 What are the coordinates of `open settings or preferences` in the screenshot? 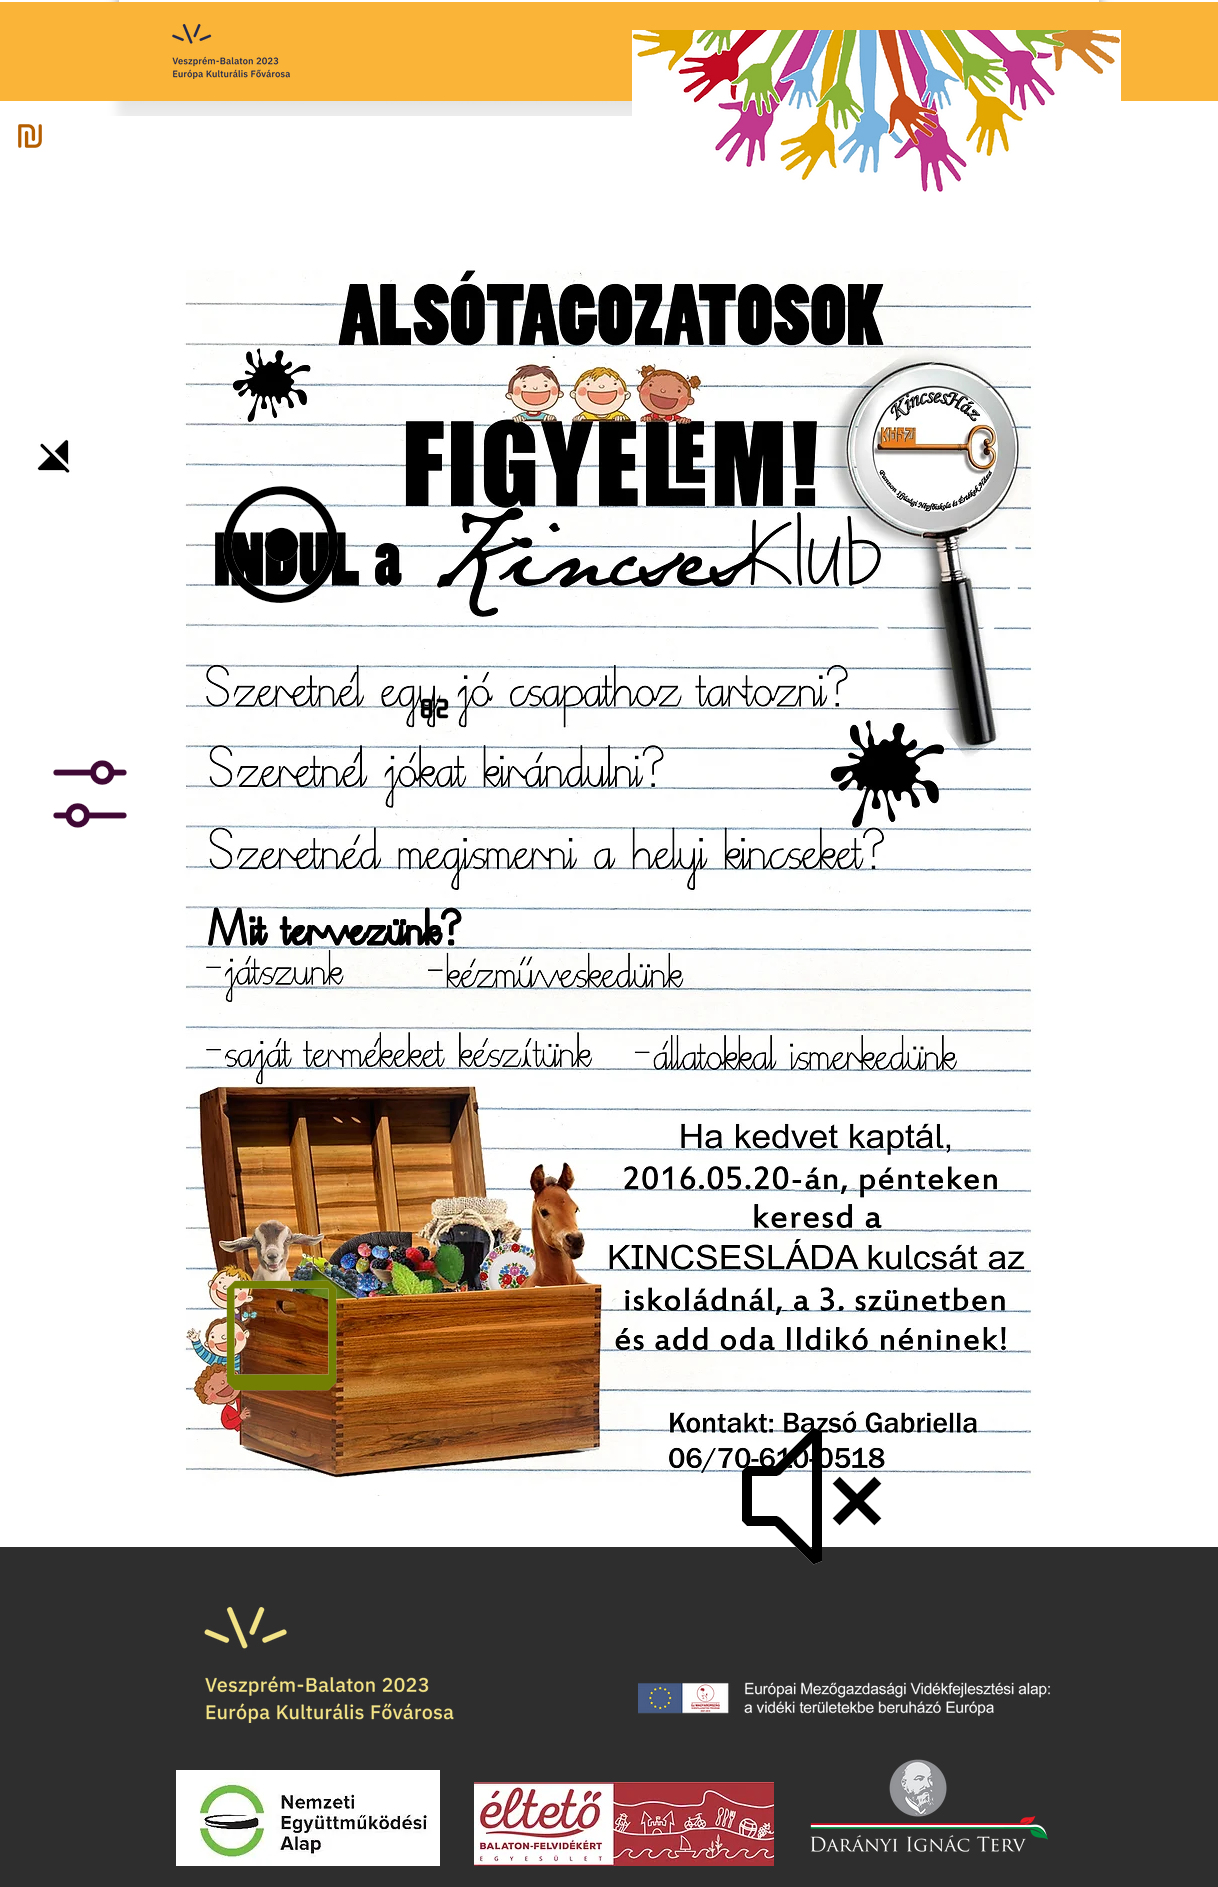 It's located at (90, 794).